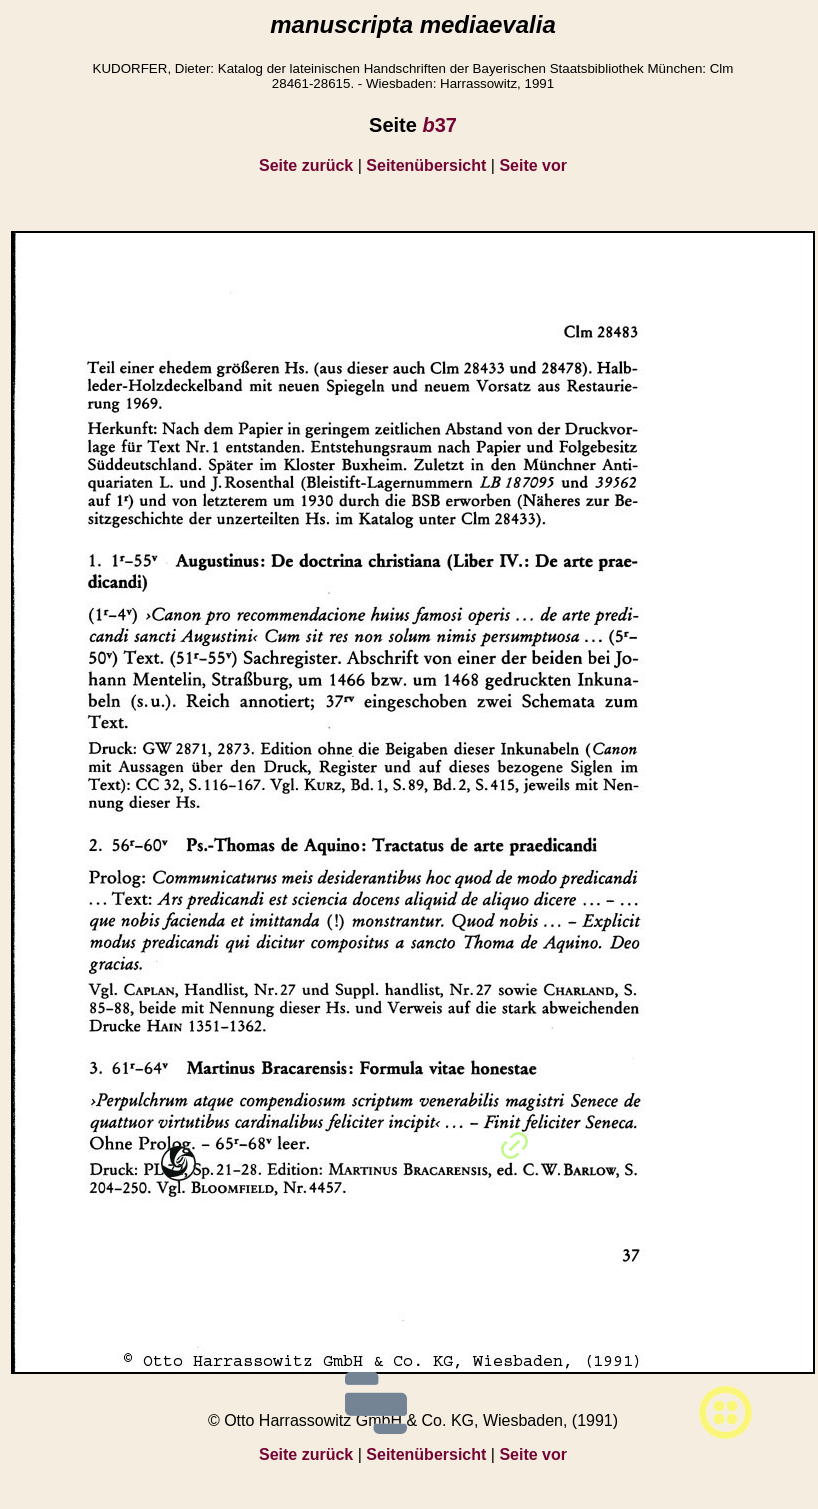 The width and height of the screenshot is (818, 1509). I want to click on insert or add a hyperlink, so click(514, 1145).